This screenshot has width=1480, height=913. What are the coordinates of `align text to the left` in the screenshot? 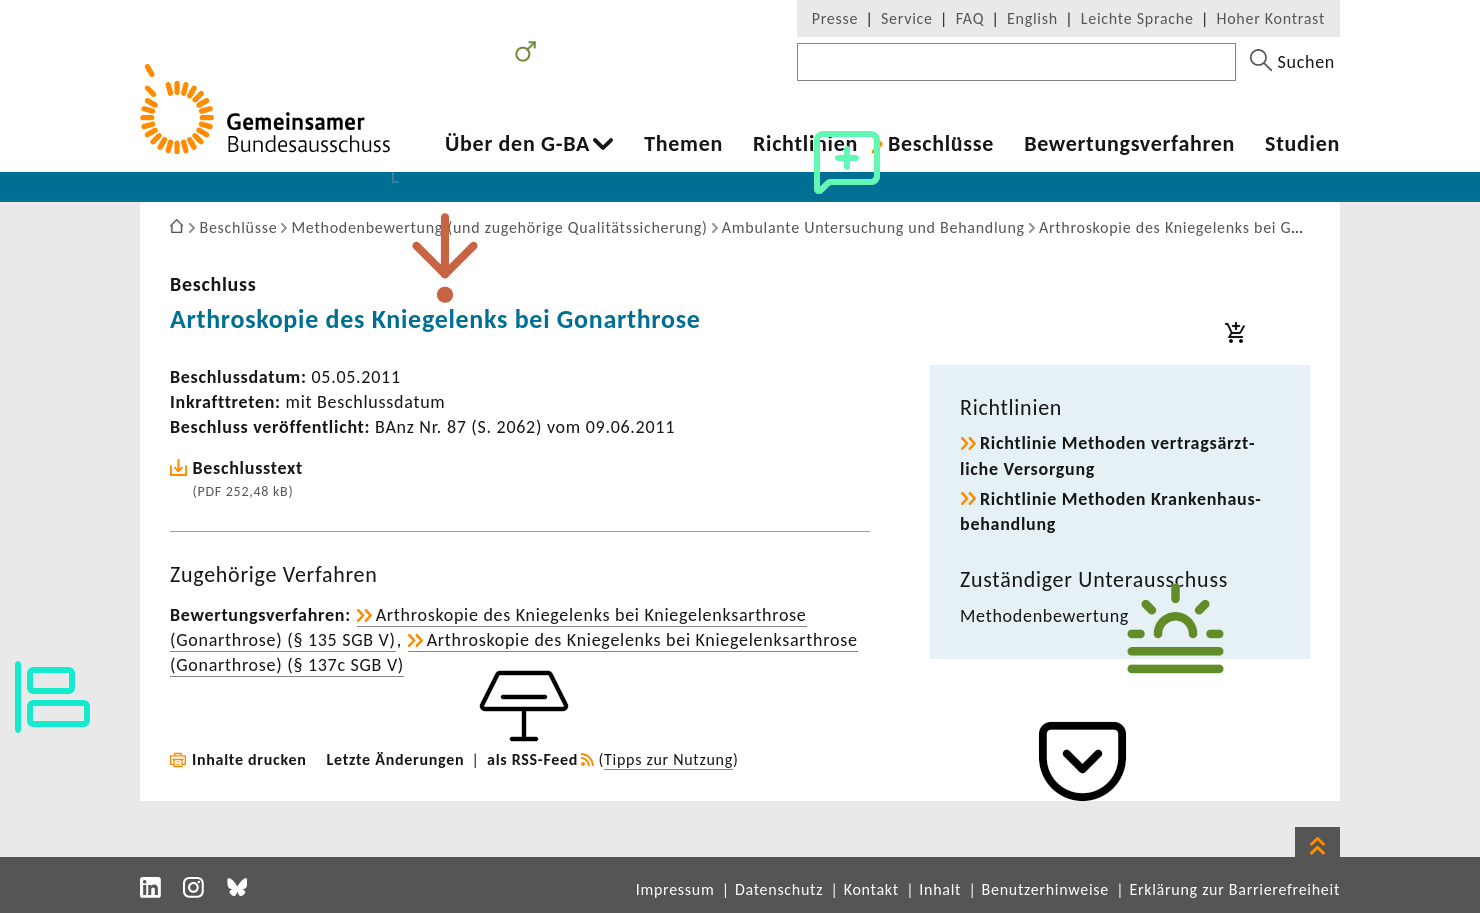 It's located at (51, 697).